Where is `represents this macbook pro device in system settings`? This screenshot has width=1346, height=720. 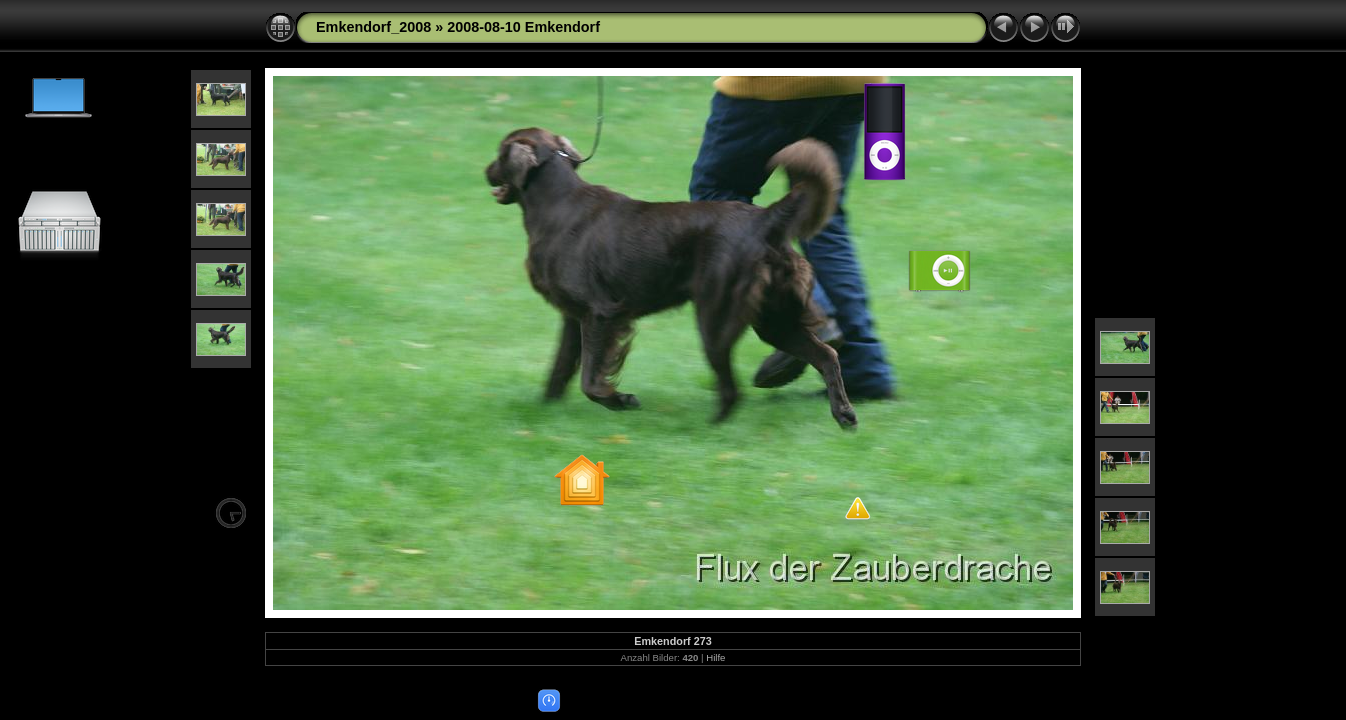 represents this macbook pro device in system settings is located at coordinates (58, 95).